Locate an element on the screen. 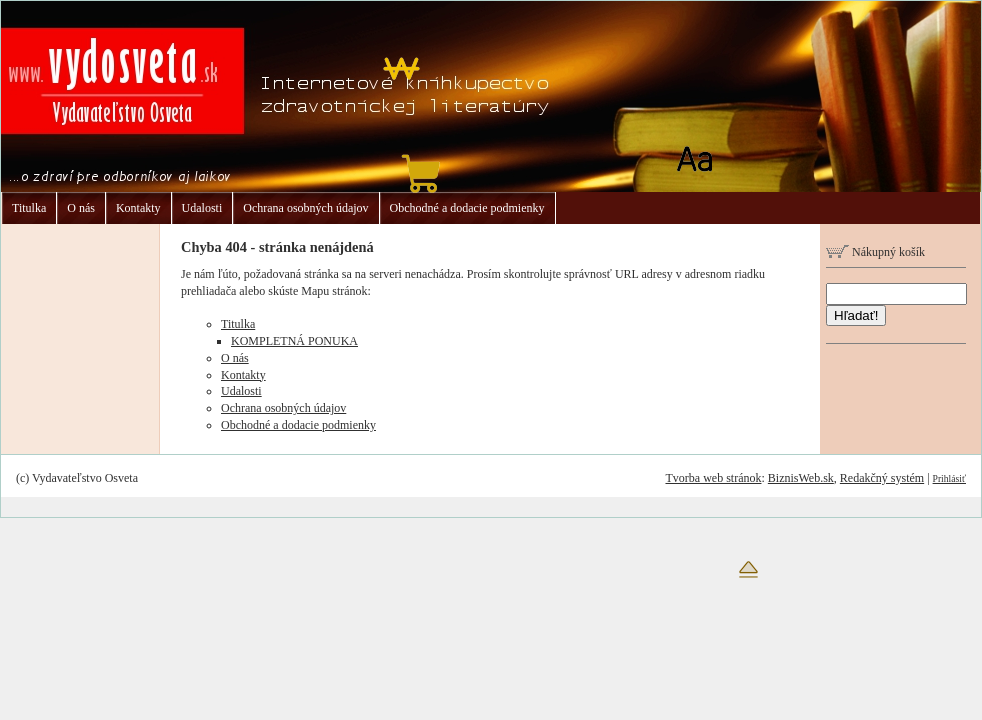  view your shopping cart is located at coordinates (421, 174).